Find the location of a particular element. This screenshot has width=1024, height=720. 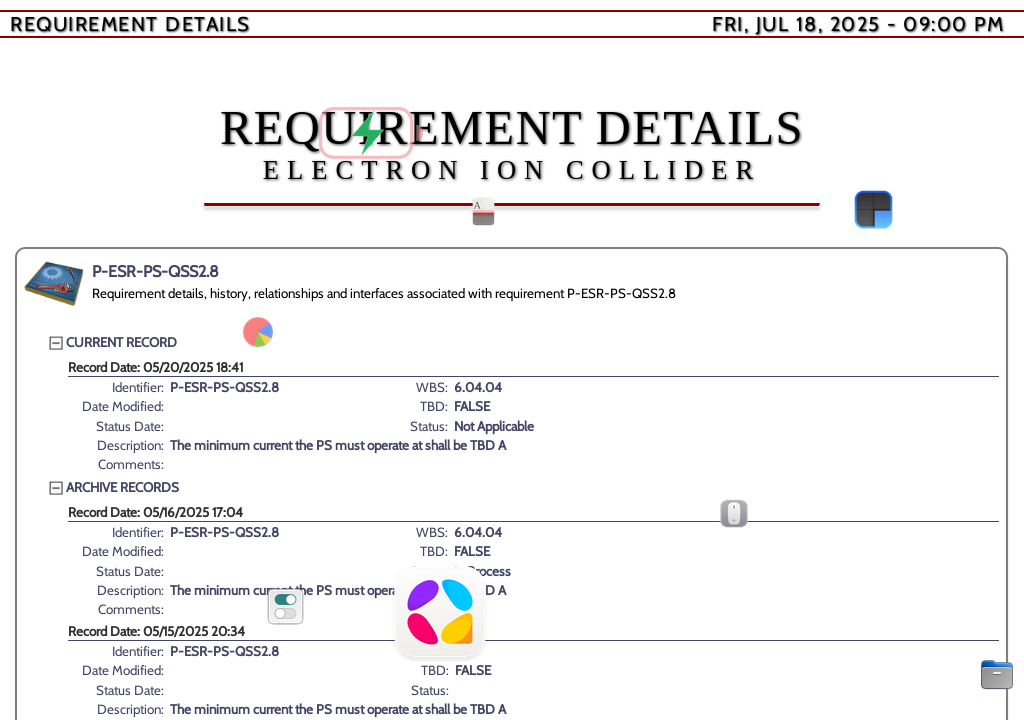

open the file manager is located at coordinates (997, 674).